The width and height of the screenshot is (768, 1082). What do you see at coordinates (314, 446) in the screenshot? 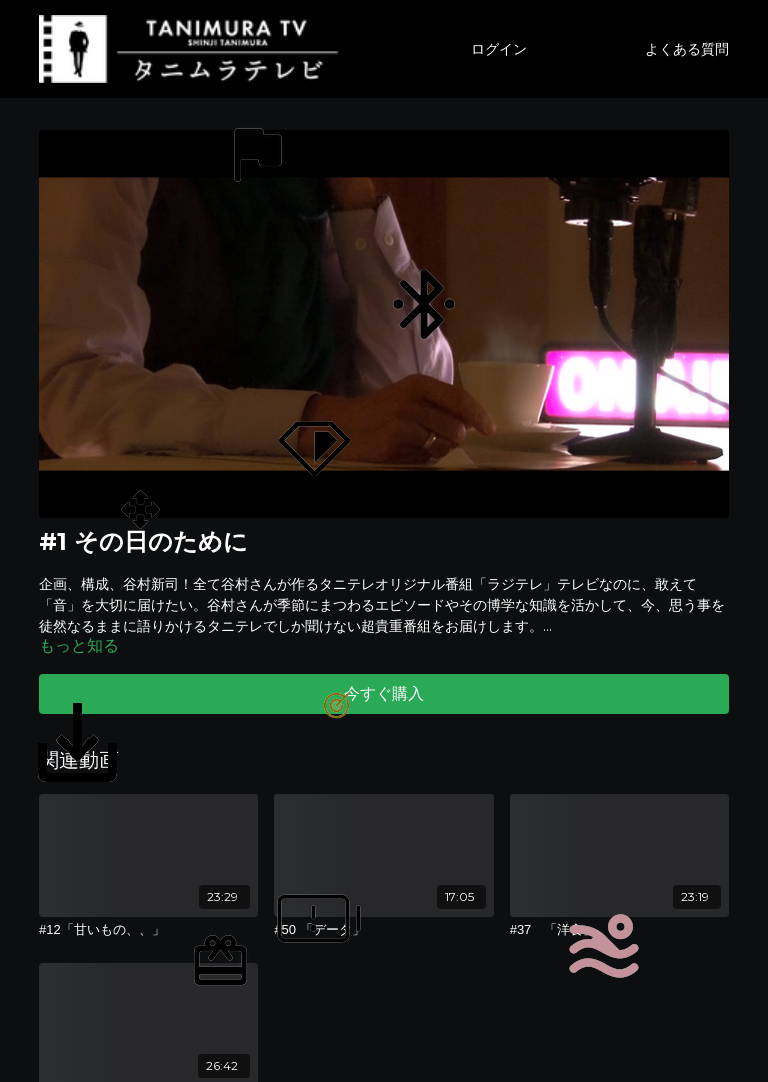
I see `ruby programming language file type indicator` at bounding box center [314, 446].